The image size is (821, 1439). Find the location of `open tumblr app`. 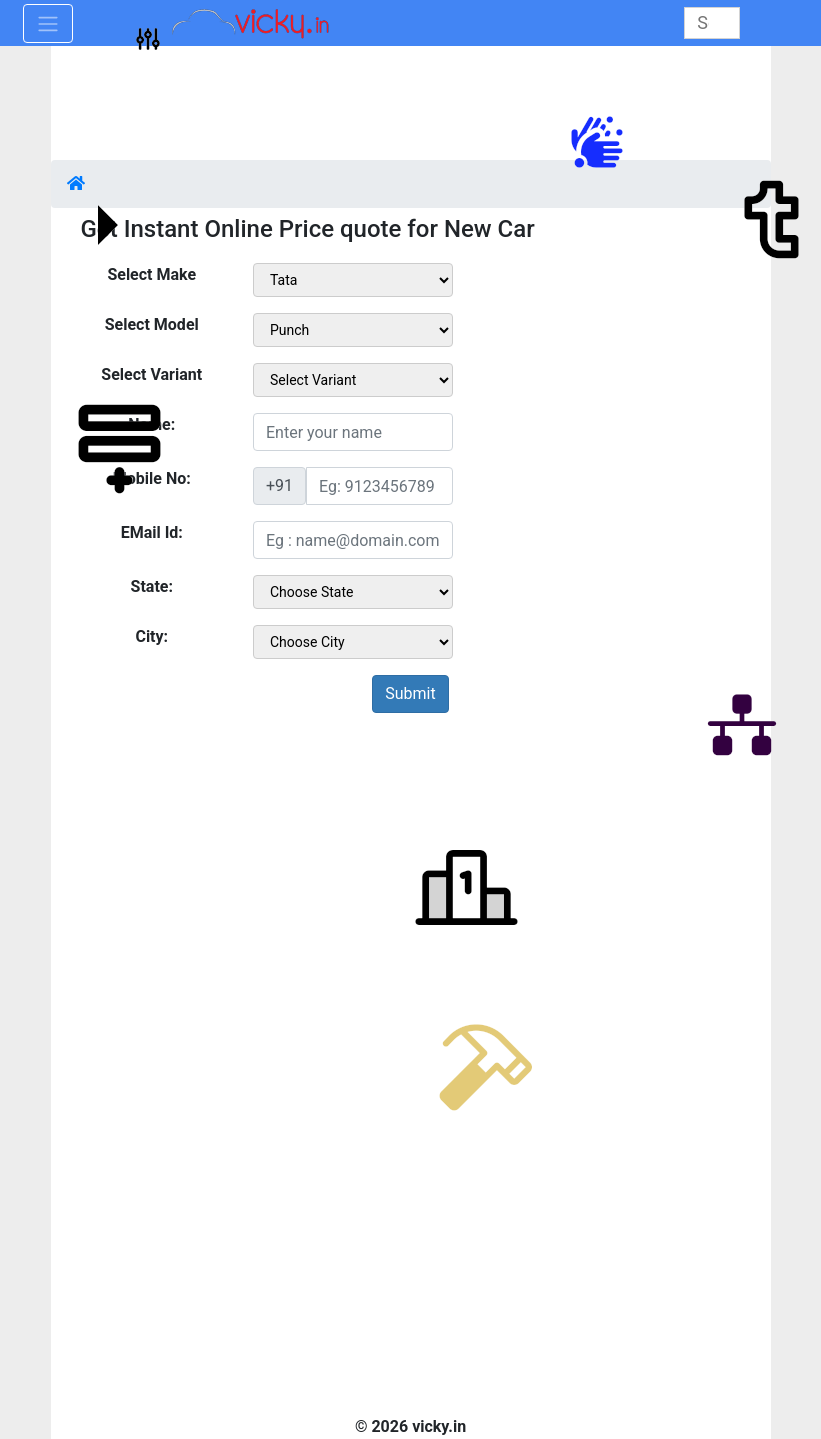

open tumblr app is located at coordinates (771, 219).